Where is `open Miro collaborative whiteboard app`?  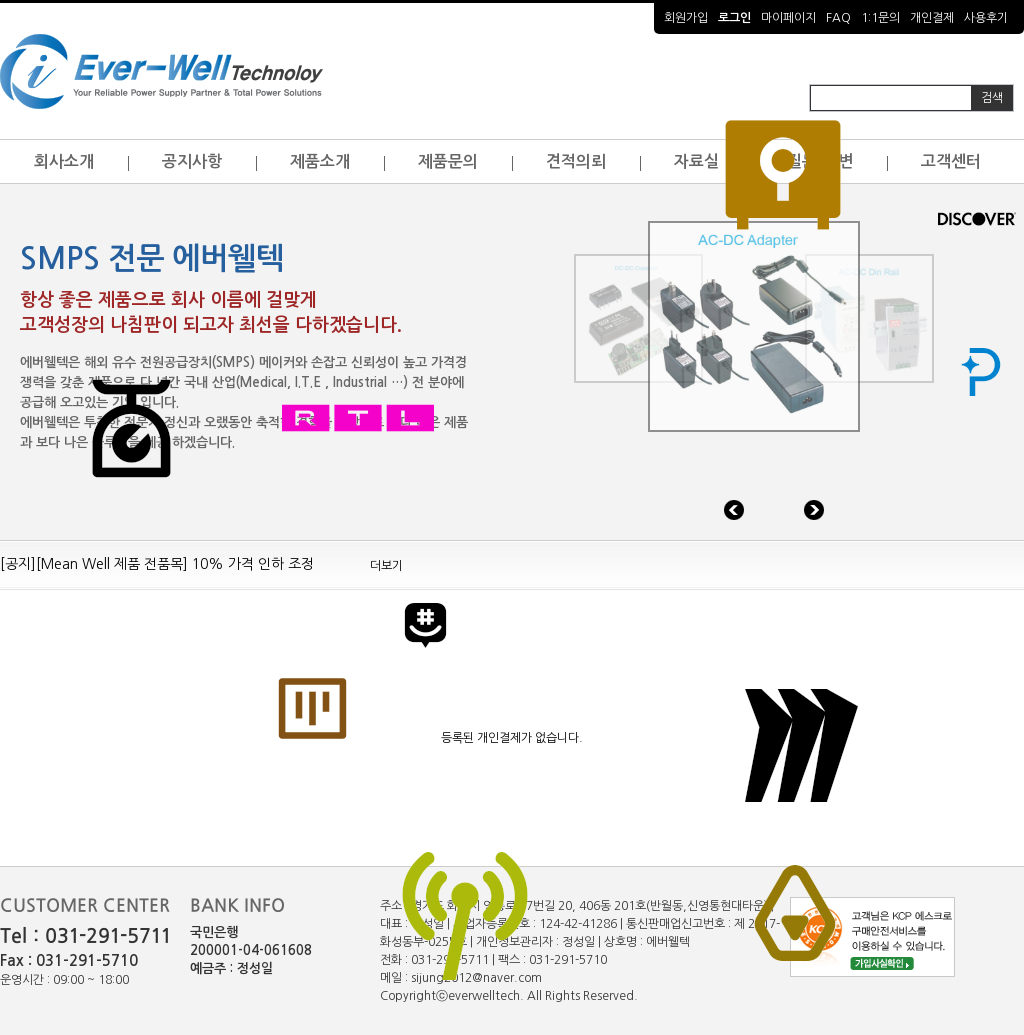
open Miro collaborative whiteboard app is located at coordinates (801, 745).